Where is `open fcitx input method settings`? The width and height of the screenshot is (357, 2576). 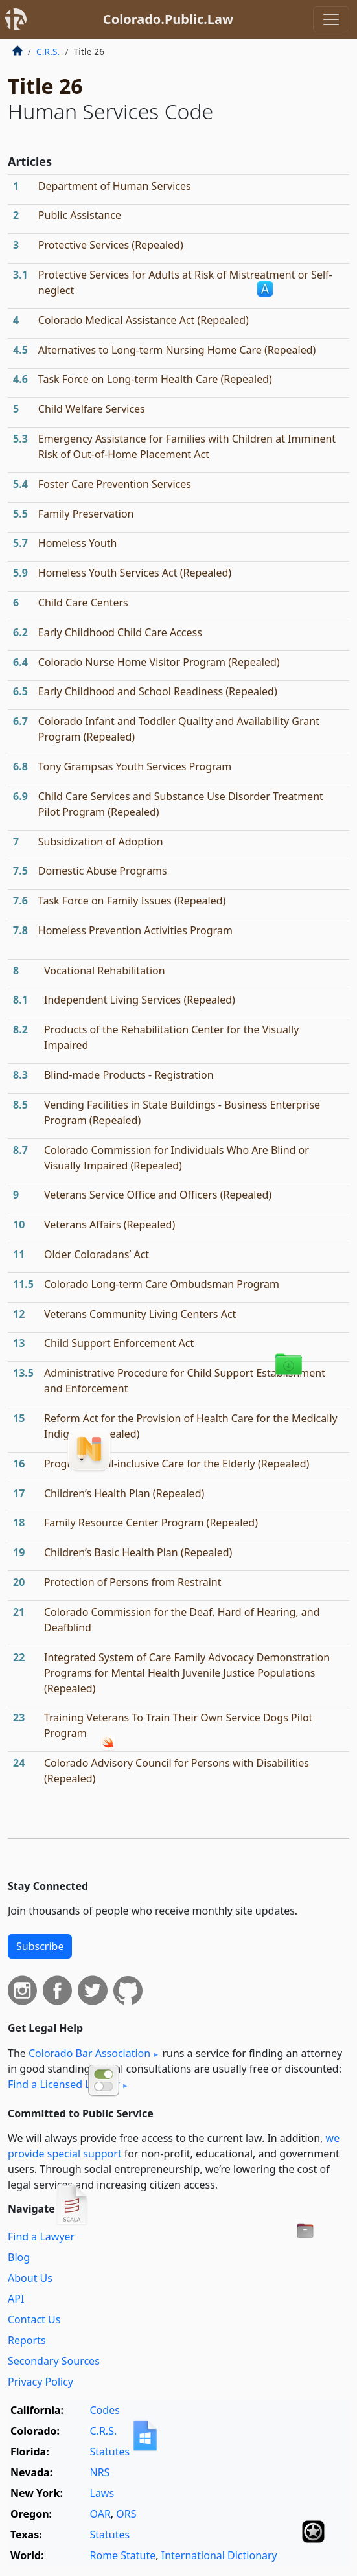
open fcitx input method settings is located at coordinates (265, 289).